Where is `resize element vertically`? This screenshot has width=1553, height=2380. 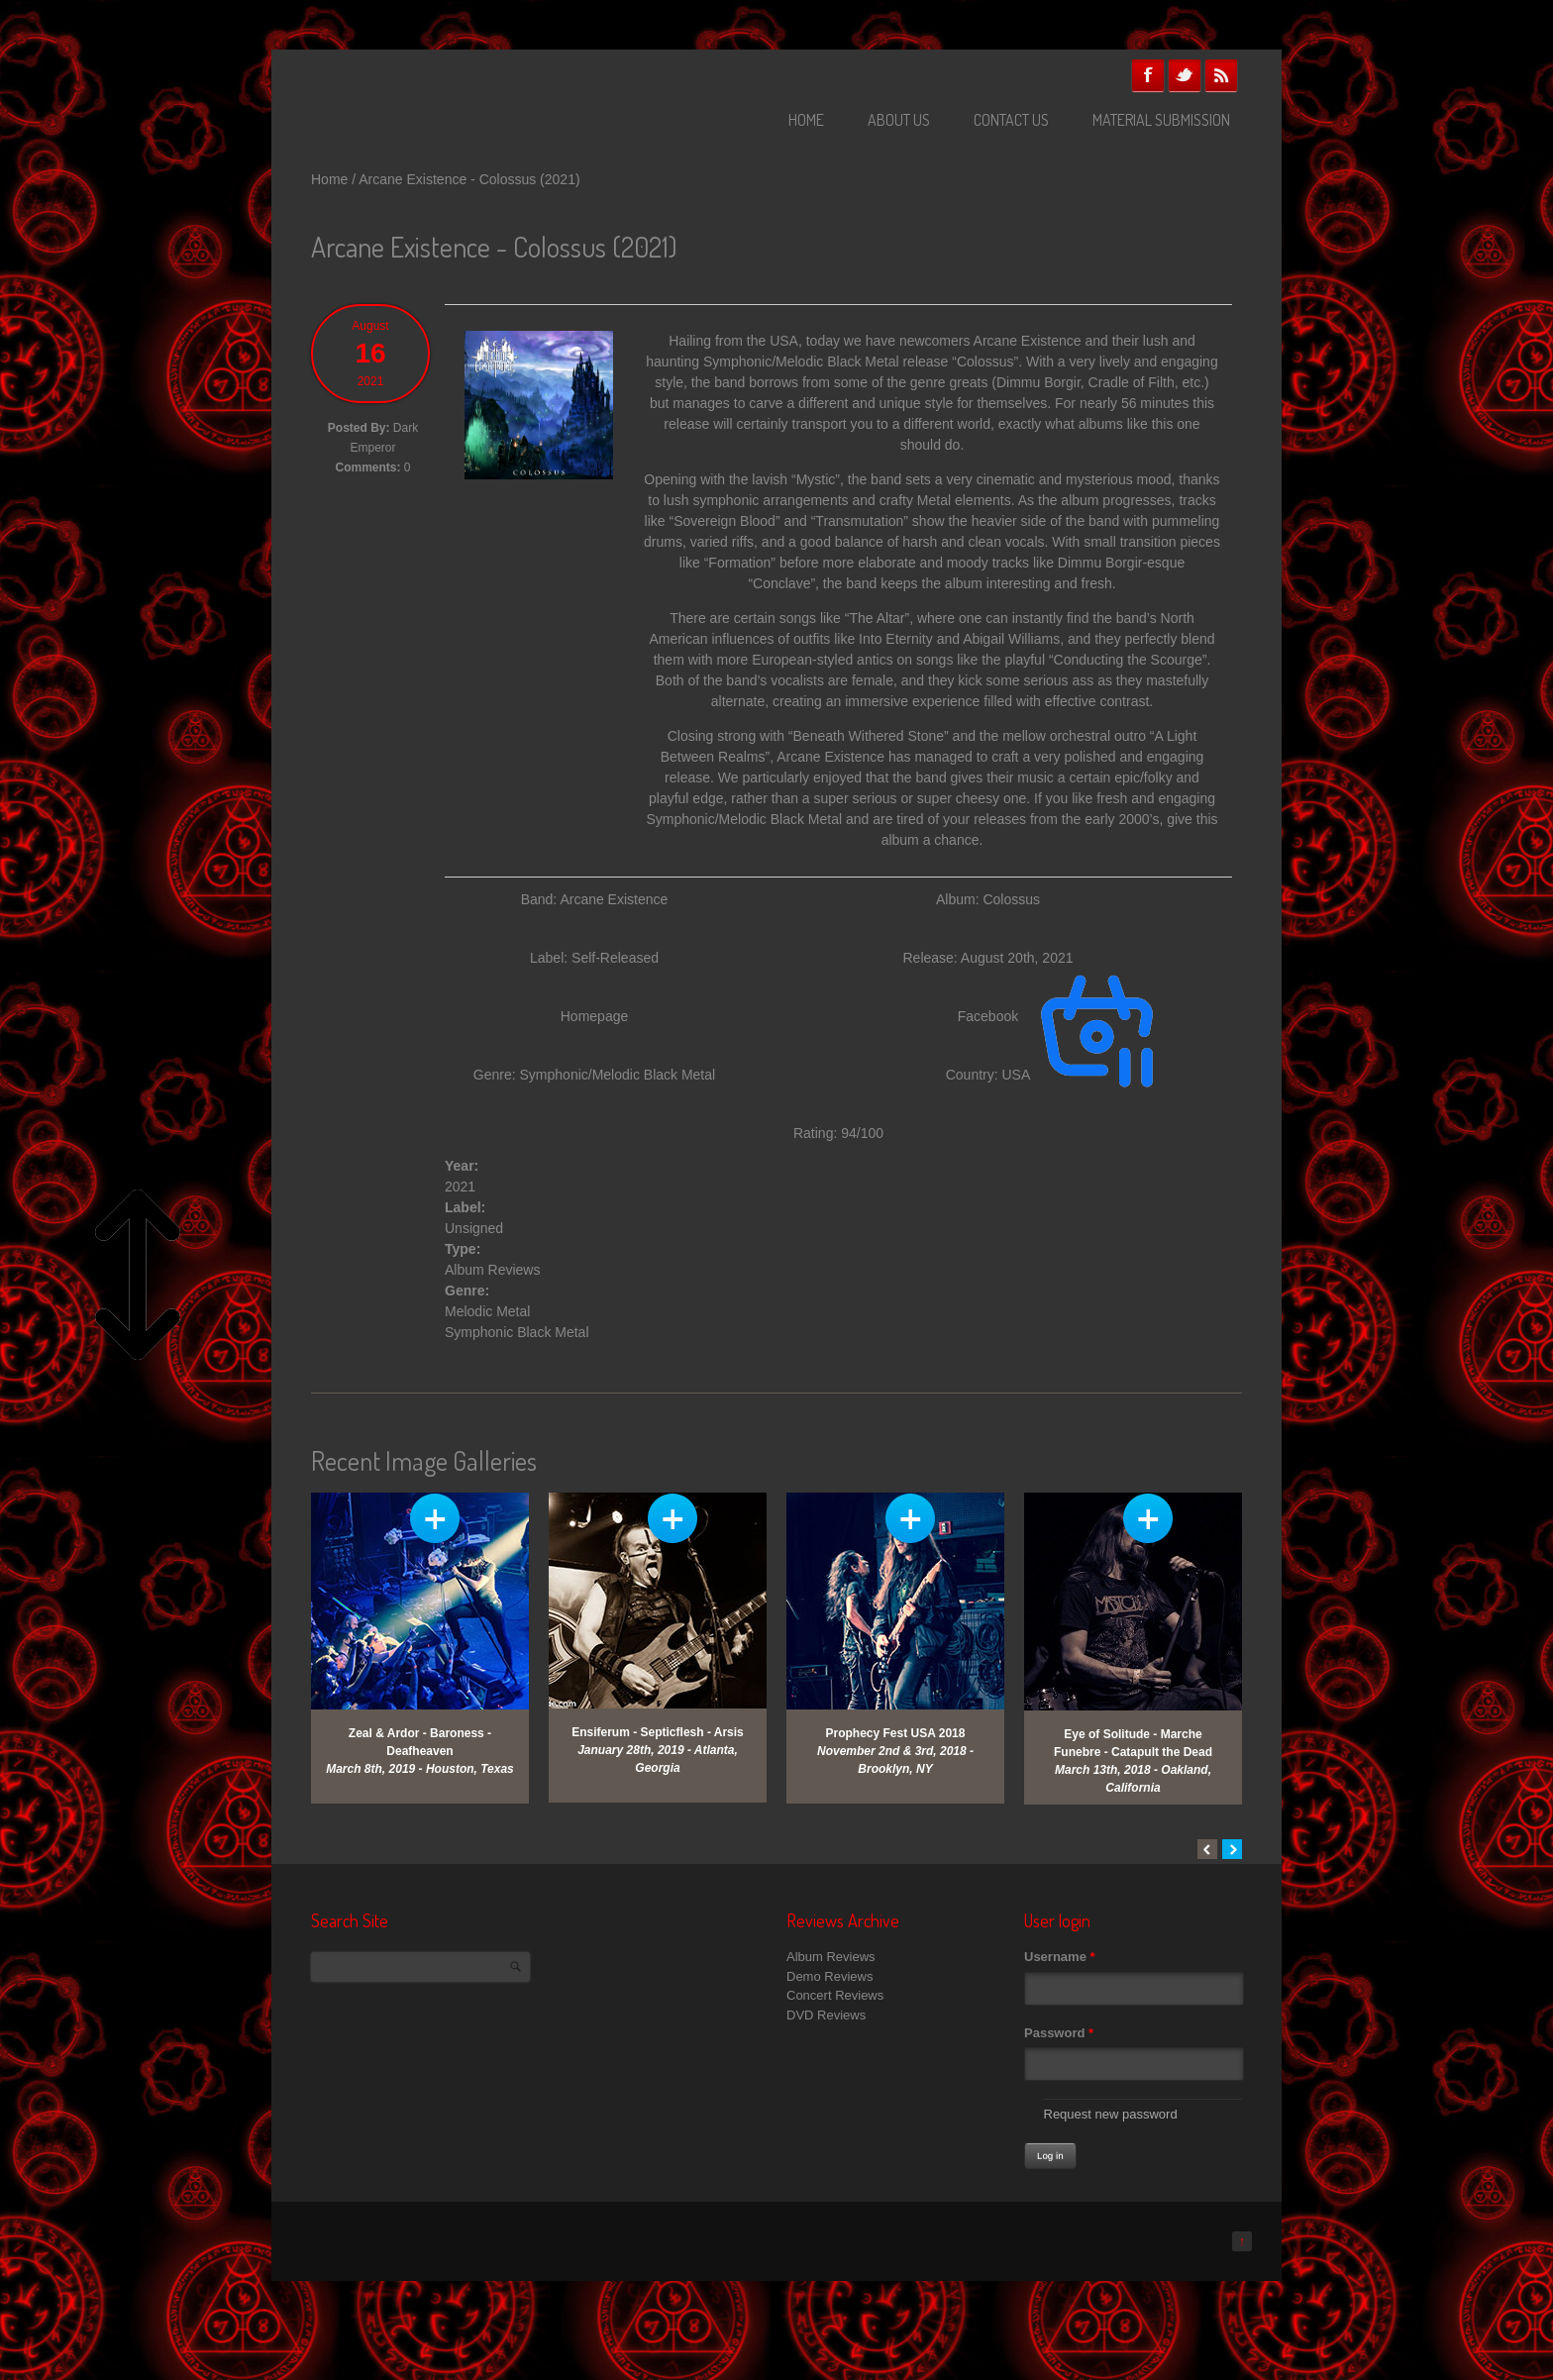
resize element vertically is located at coordinates (138, 1275).